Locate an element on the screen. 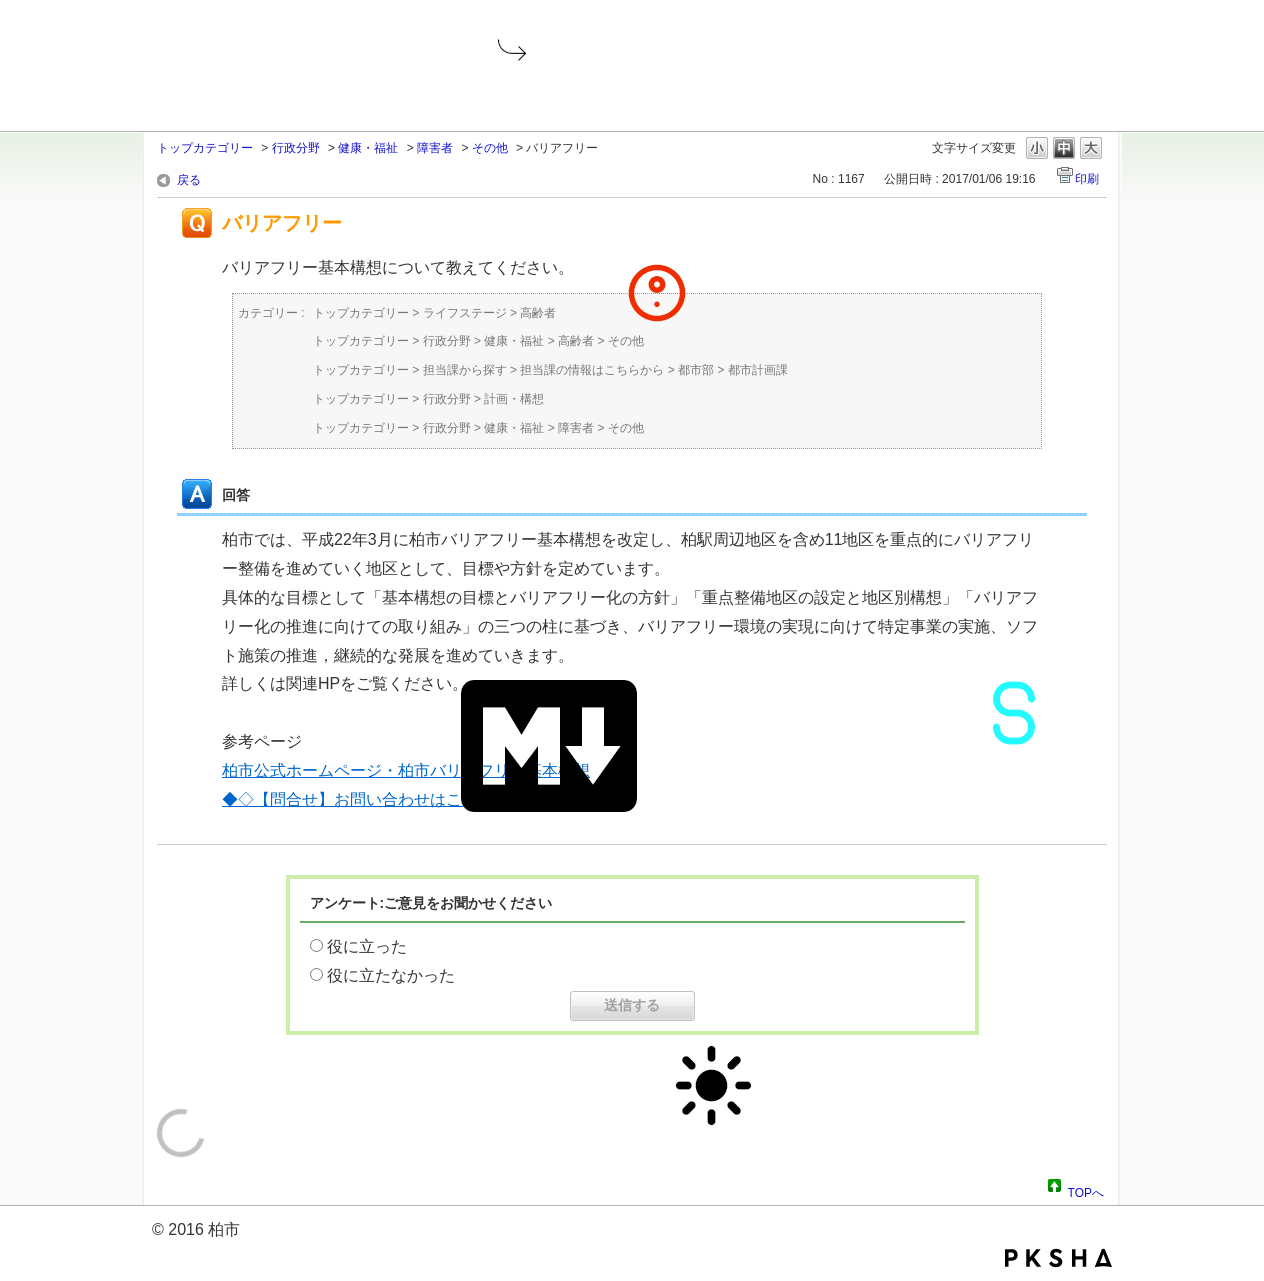  access vacuum or cleaning device controls is located at coordinates (657, 293).